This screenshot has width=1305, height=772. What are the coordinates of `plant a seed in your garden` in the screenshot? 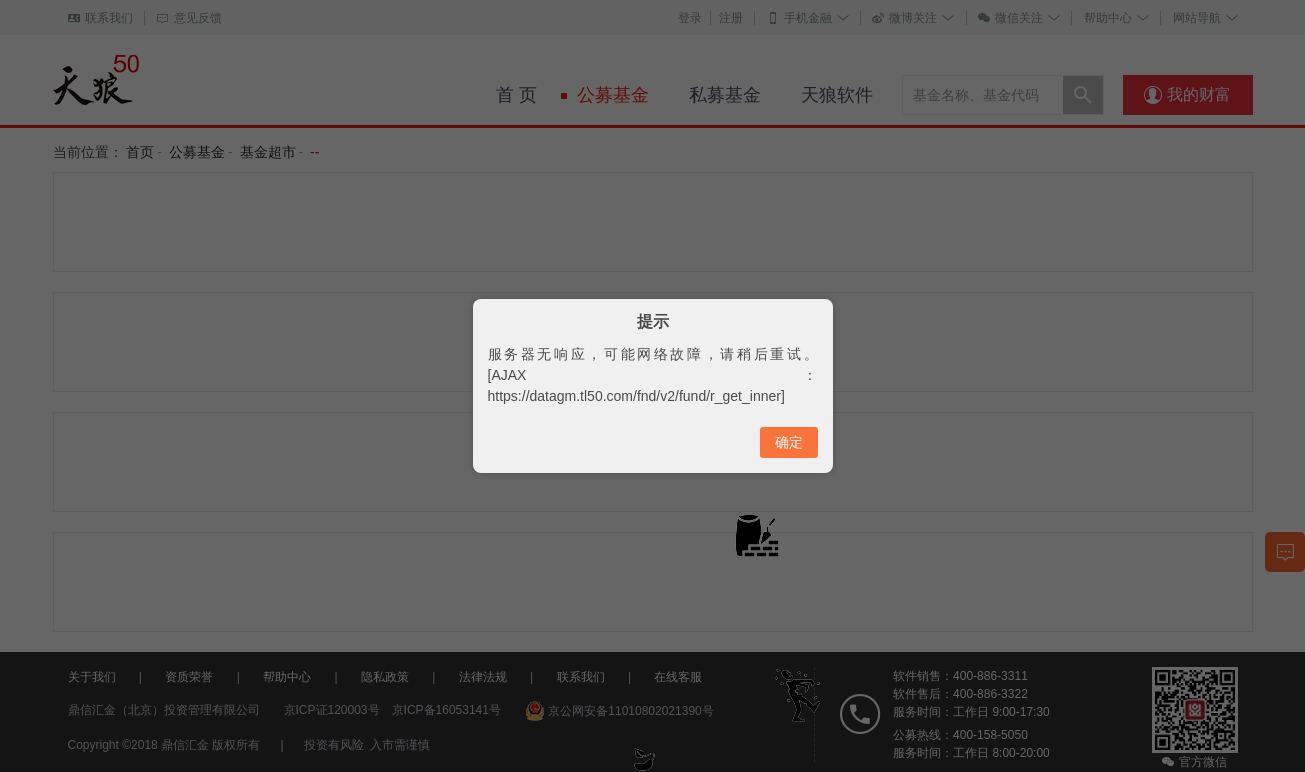 It's located at (644, 759).